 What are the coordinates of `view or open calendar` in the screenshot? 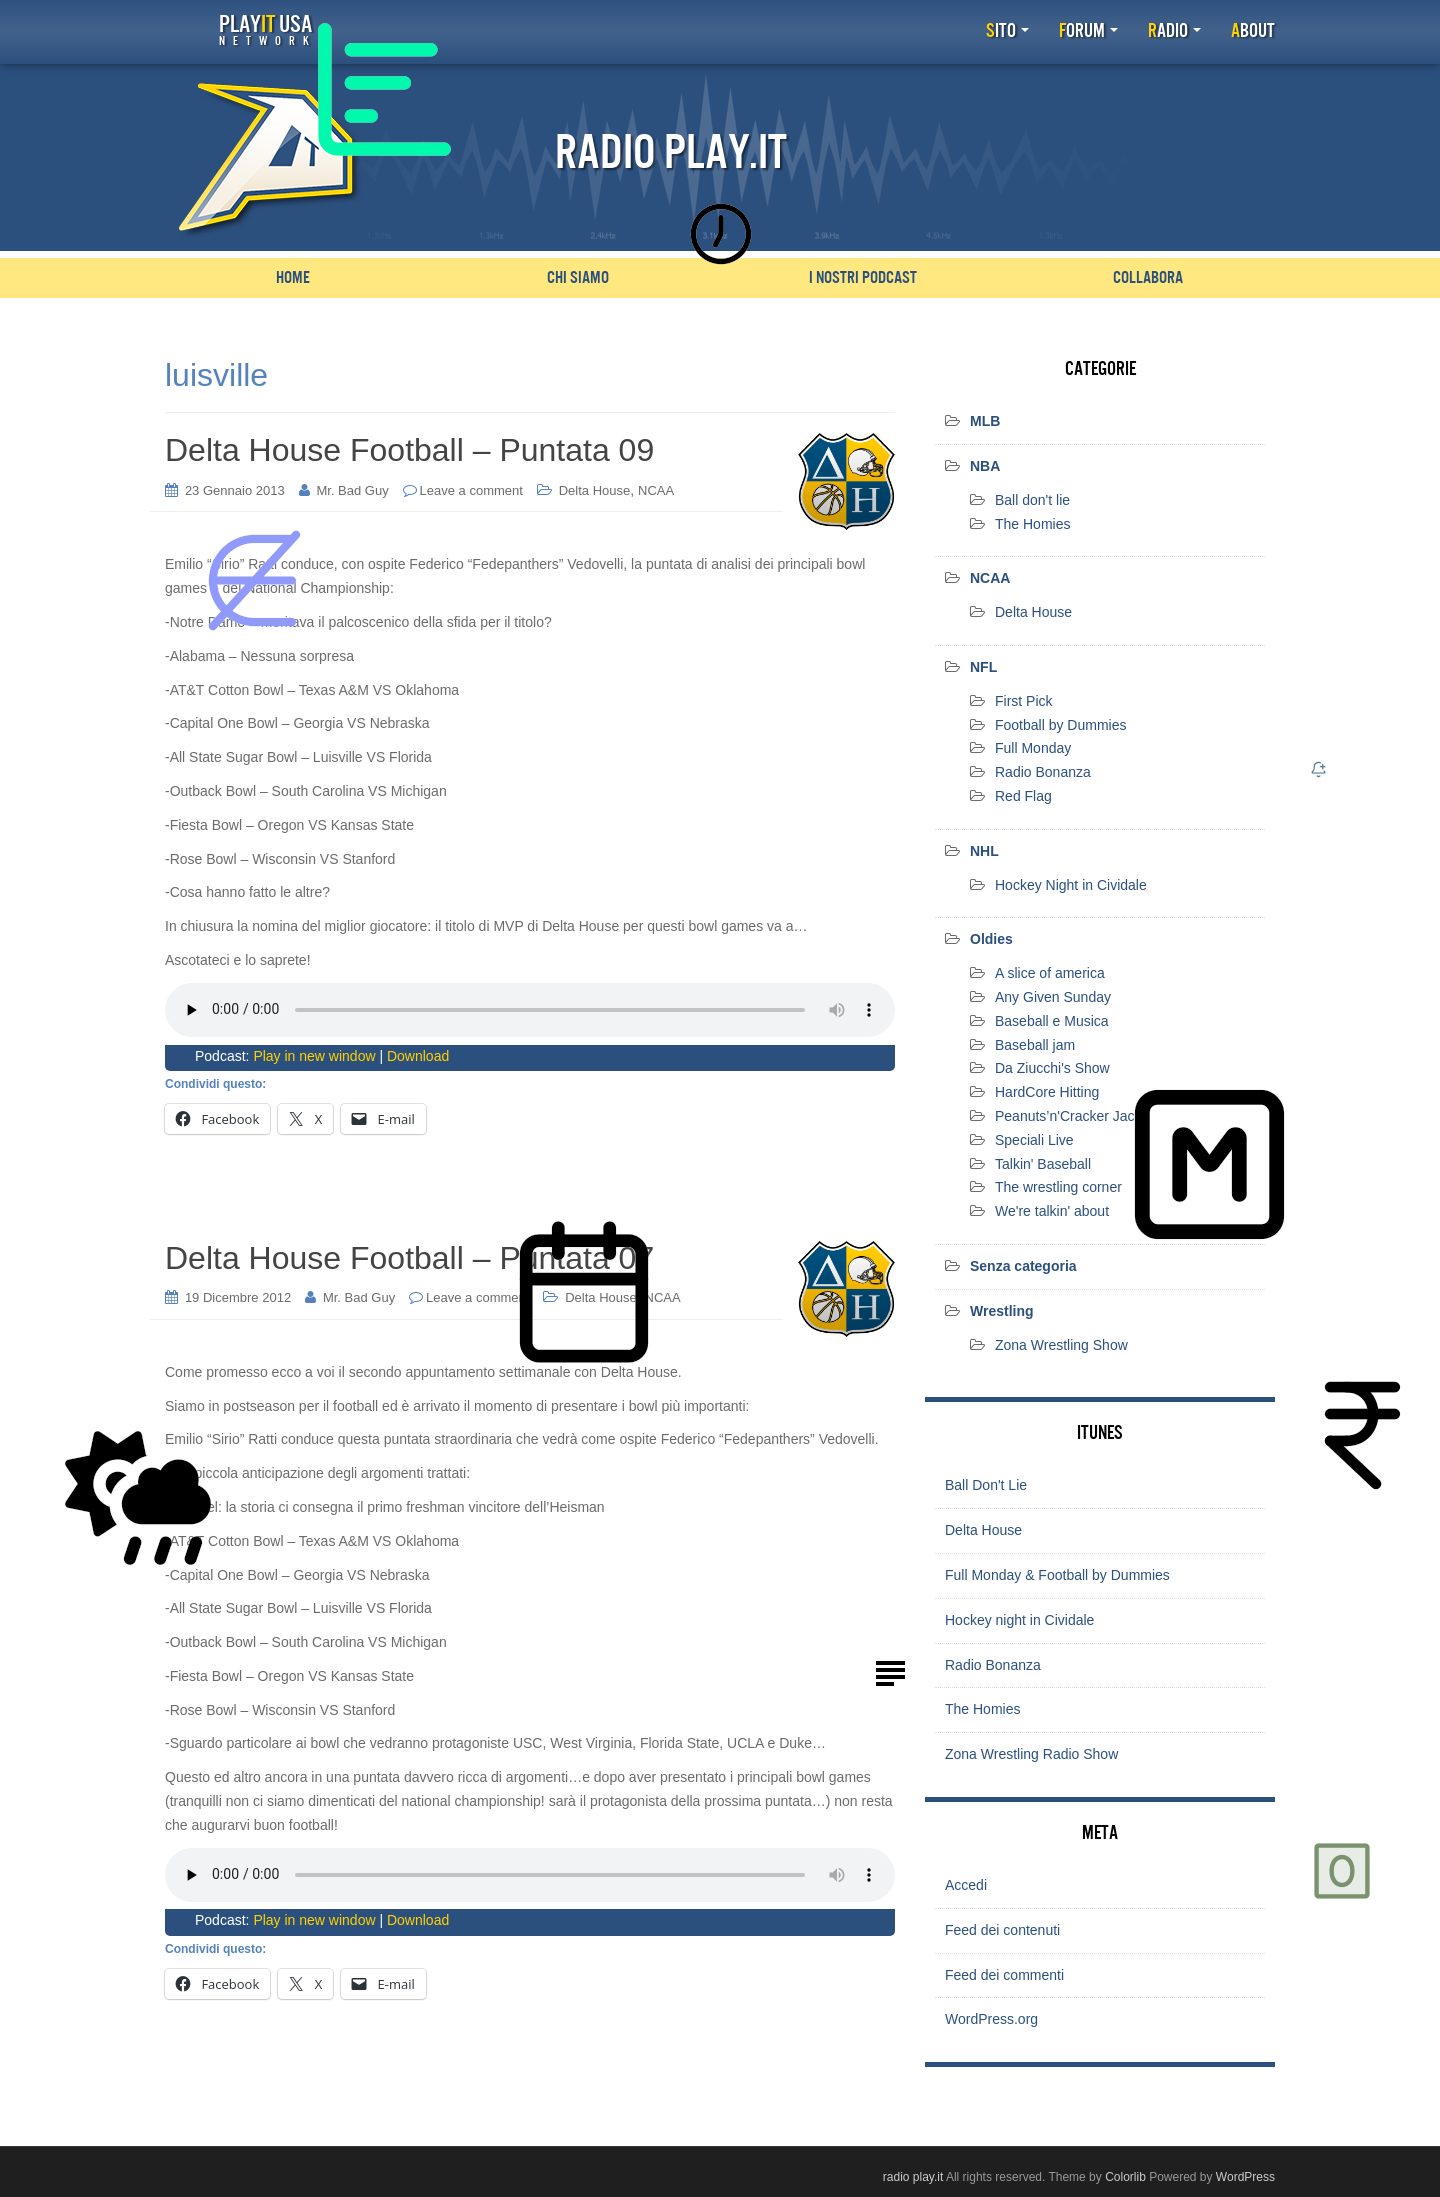 It's located at (584, 1292).